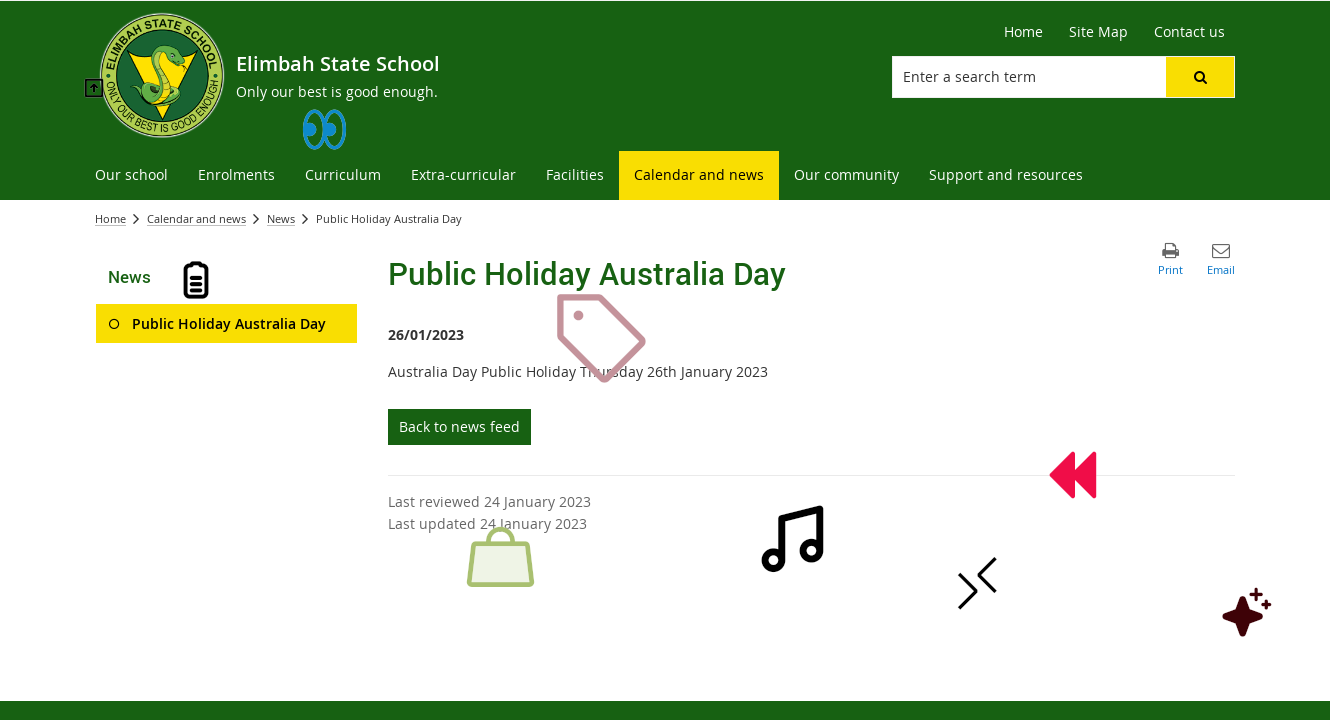 The image size is (1330, 720). Describe the element at coordinates (596, 333) in the screenshot. I see `add or manage tags for organization` at that location.